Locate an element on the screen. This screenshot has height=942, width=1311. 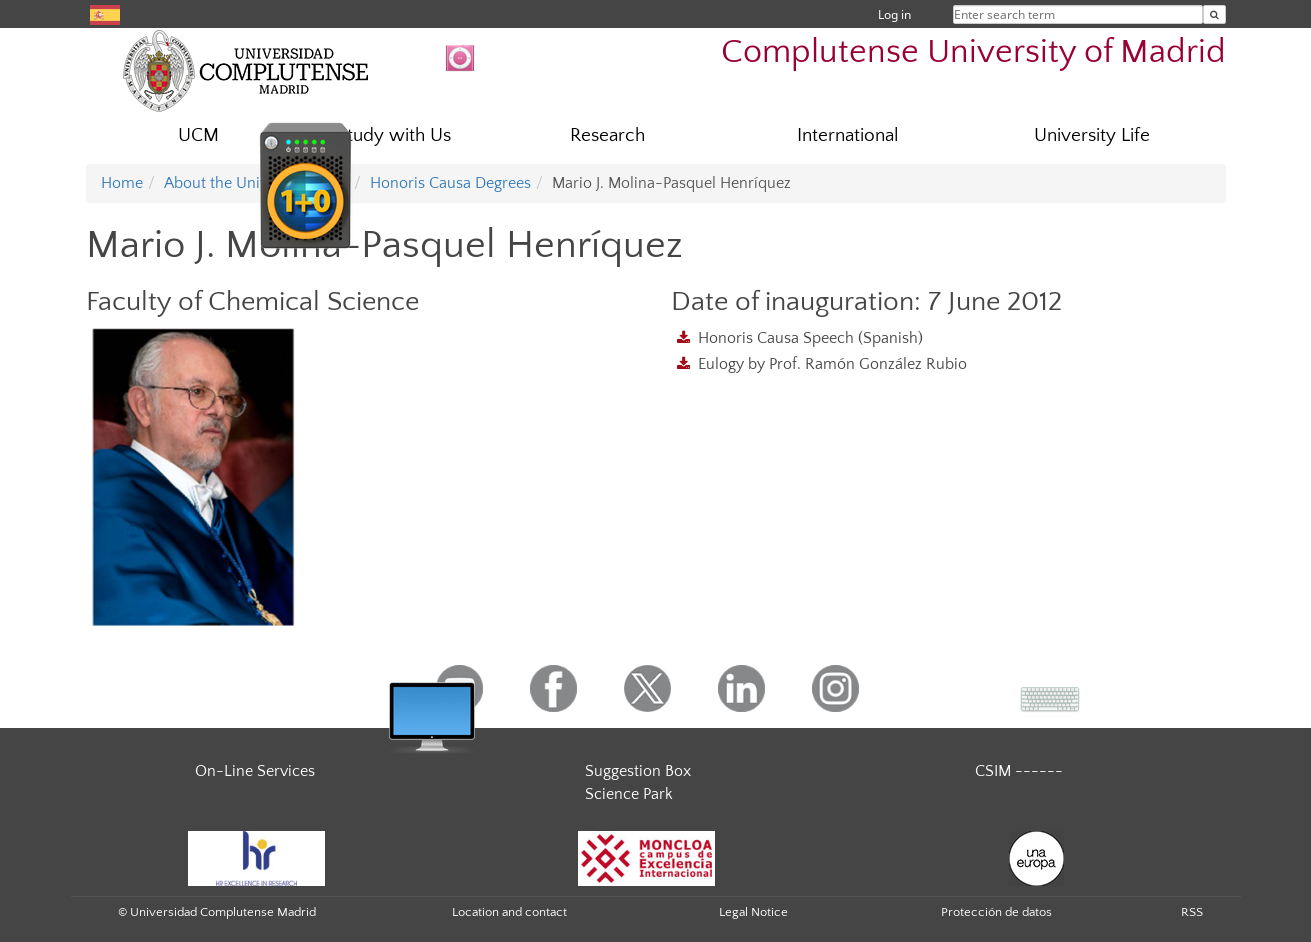
access RAID 10 storage configuration settings is located at coordinates (305, 185).